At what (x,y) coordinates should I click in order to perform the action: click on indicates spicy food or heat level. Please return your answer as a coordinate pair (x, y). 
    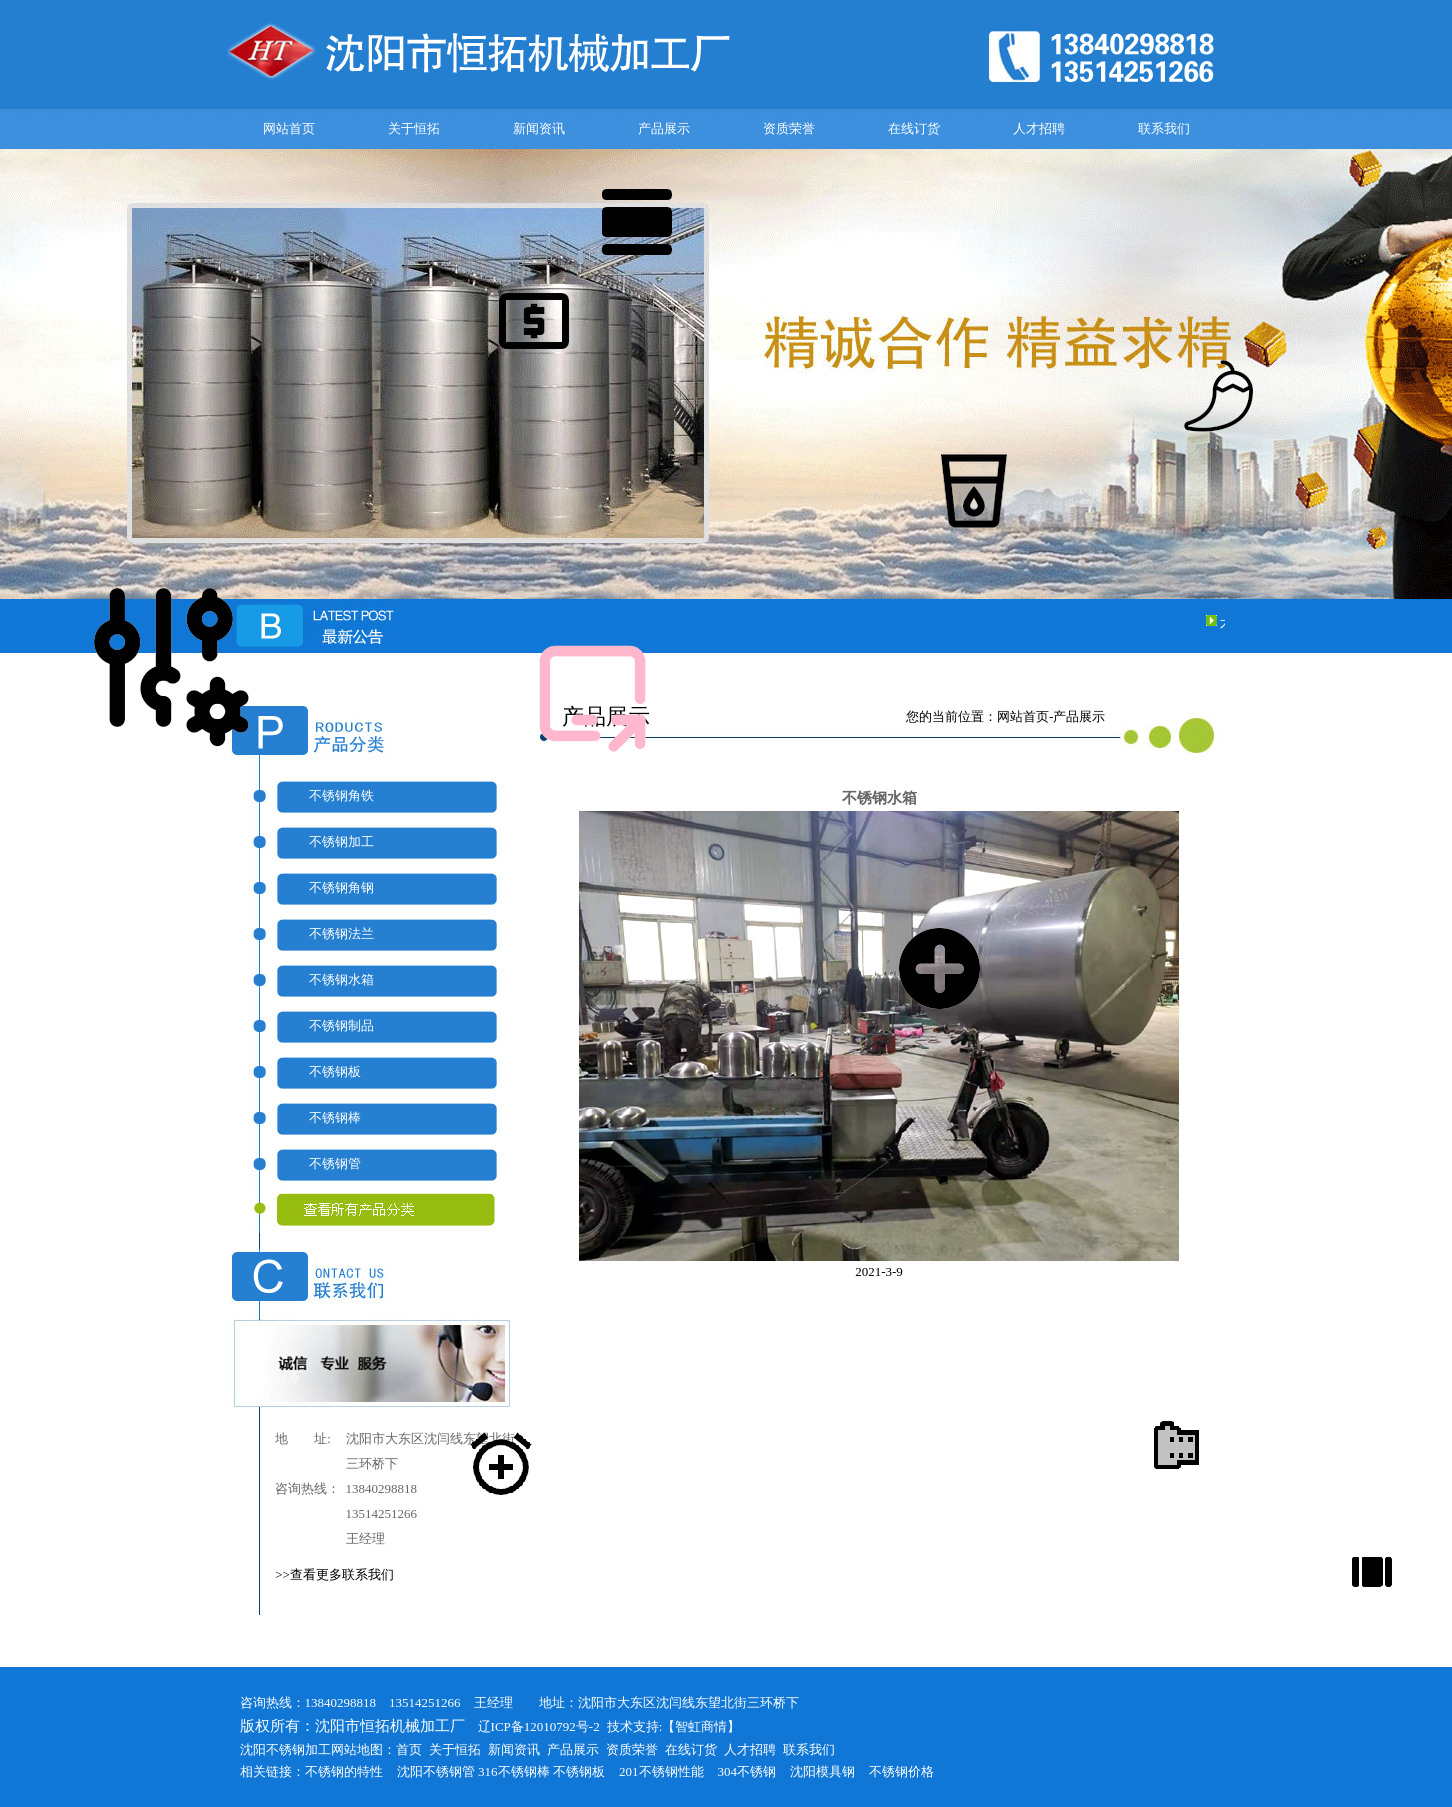
    Looking at the image, I should click on (1222, 398).